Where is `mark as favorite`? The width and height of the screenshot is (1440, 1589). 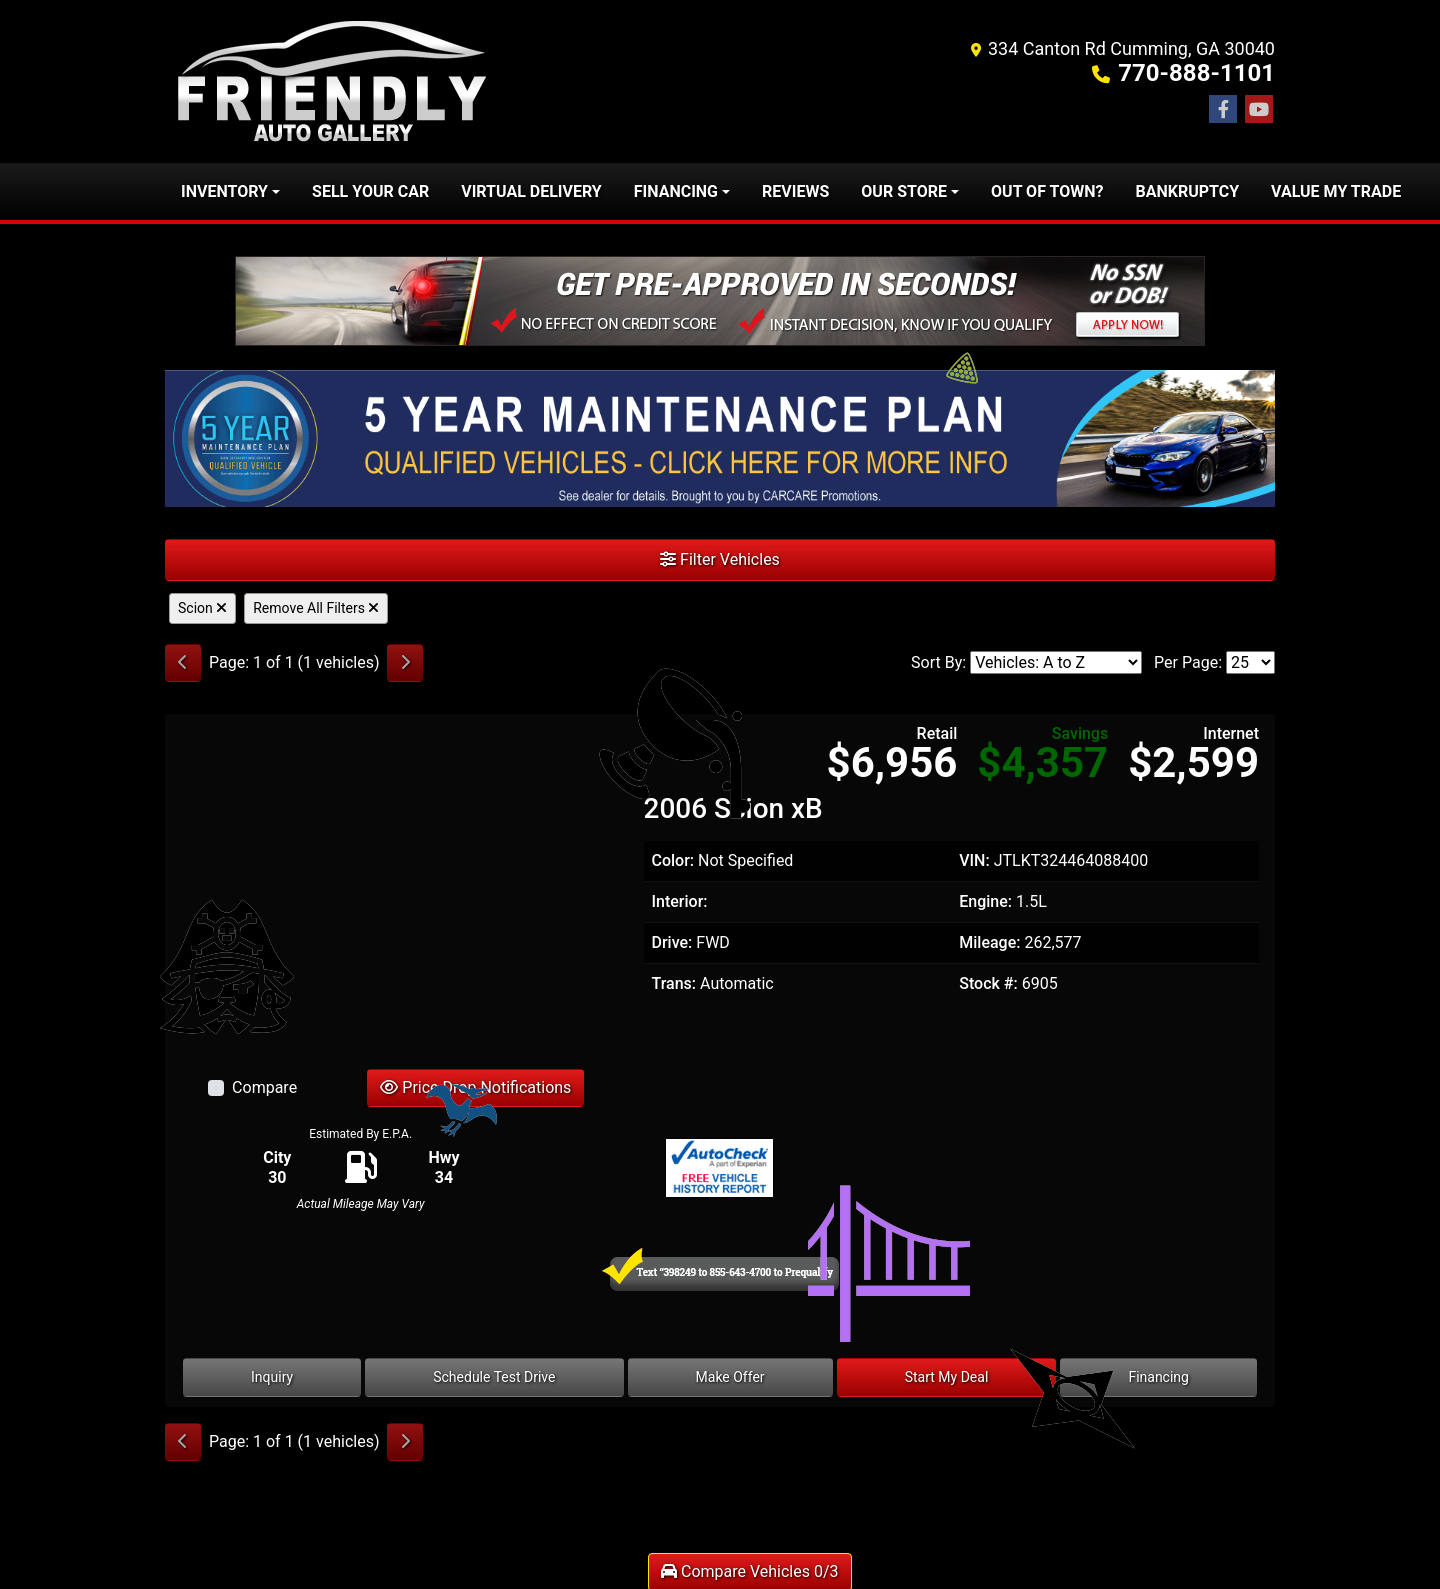
mark as favorite is located at coordinates (1073, 1398).